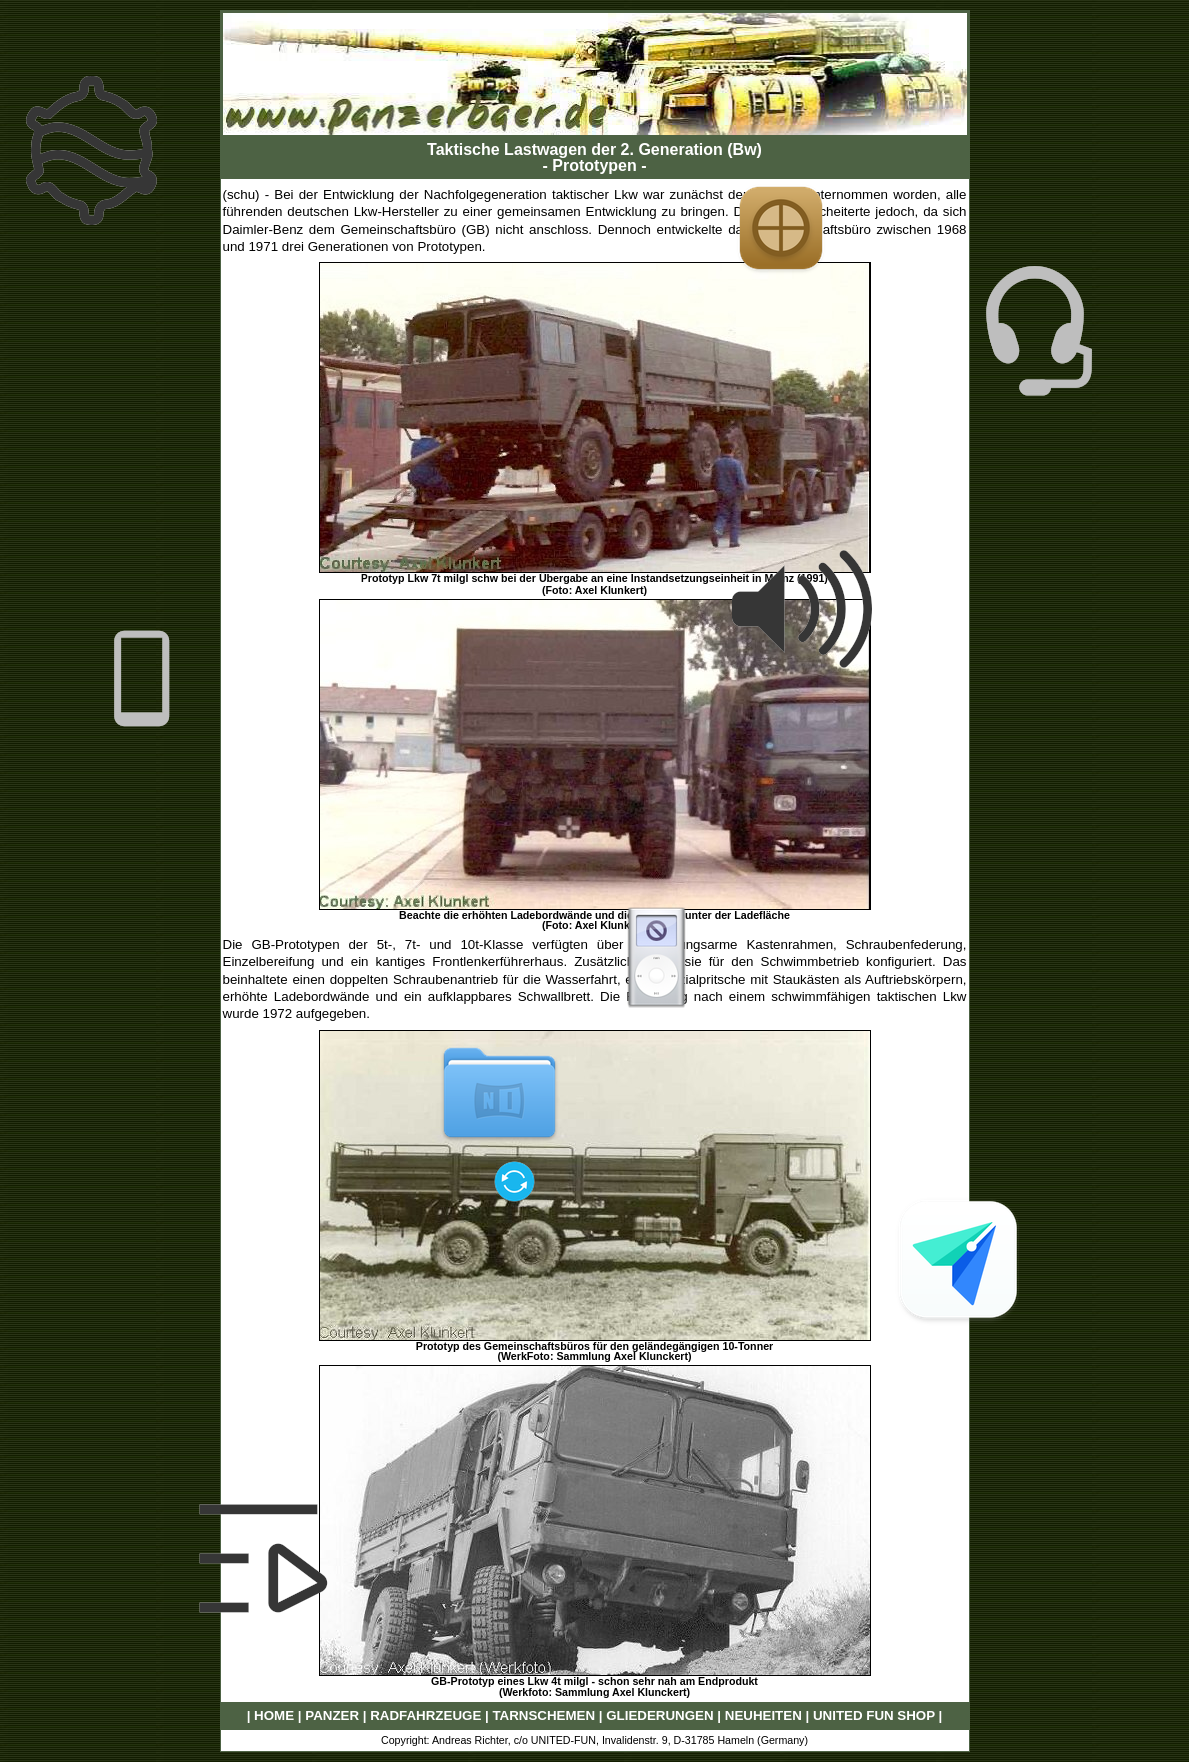 The width and height of the screenshot is (1189, 1762). What do you see at coordinates (141, 678) in the screenshot?
I see `indicates an iPhone or iOS device` at bounding box center [141, 678].